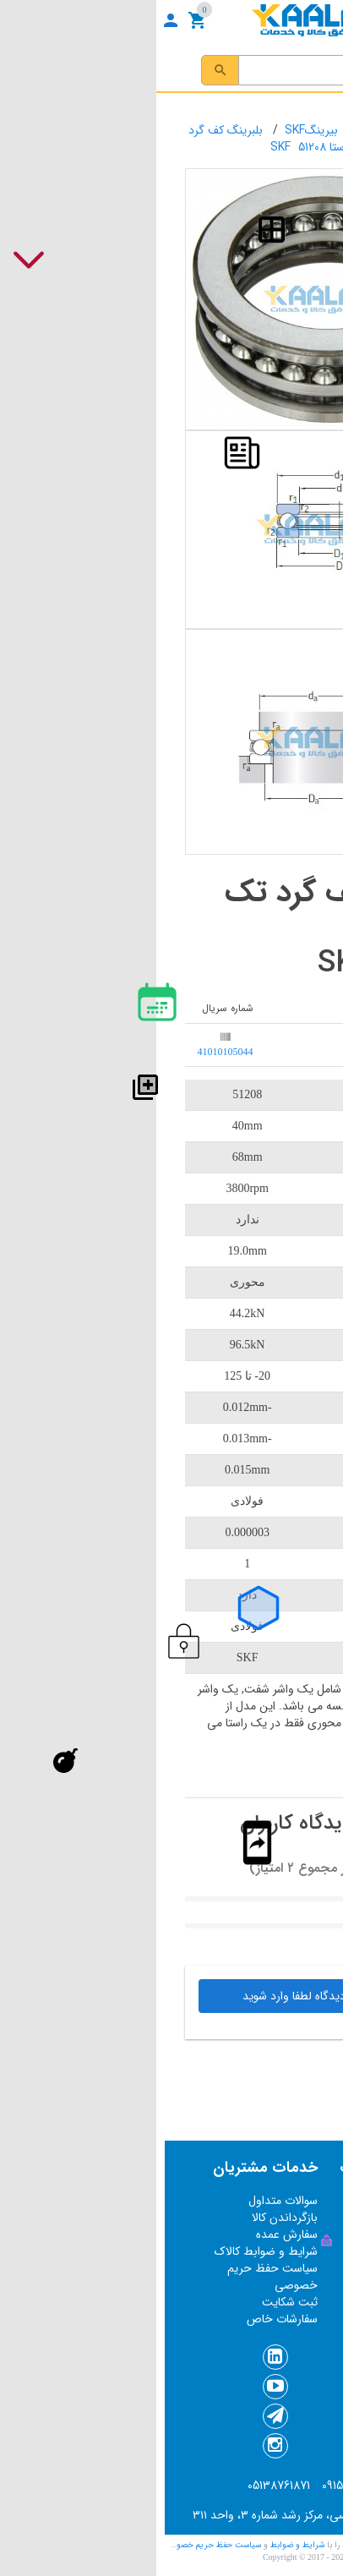 This screenshot has width=343, height=2576. Describe the element at coordinates (326, 2240) in the screenshot. I see `export or share content to another app` at that location.